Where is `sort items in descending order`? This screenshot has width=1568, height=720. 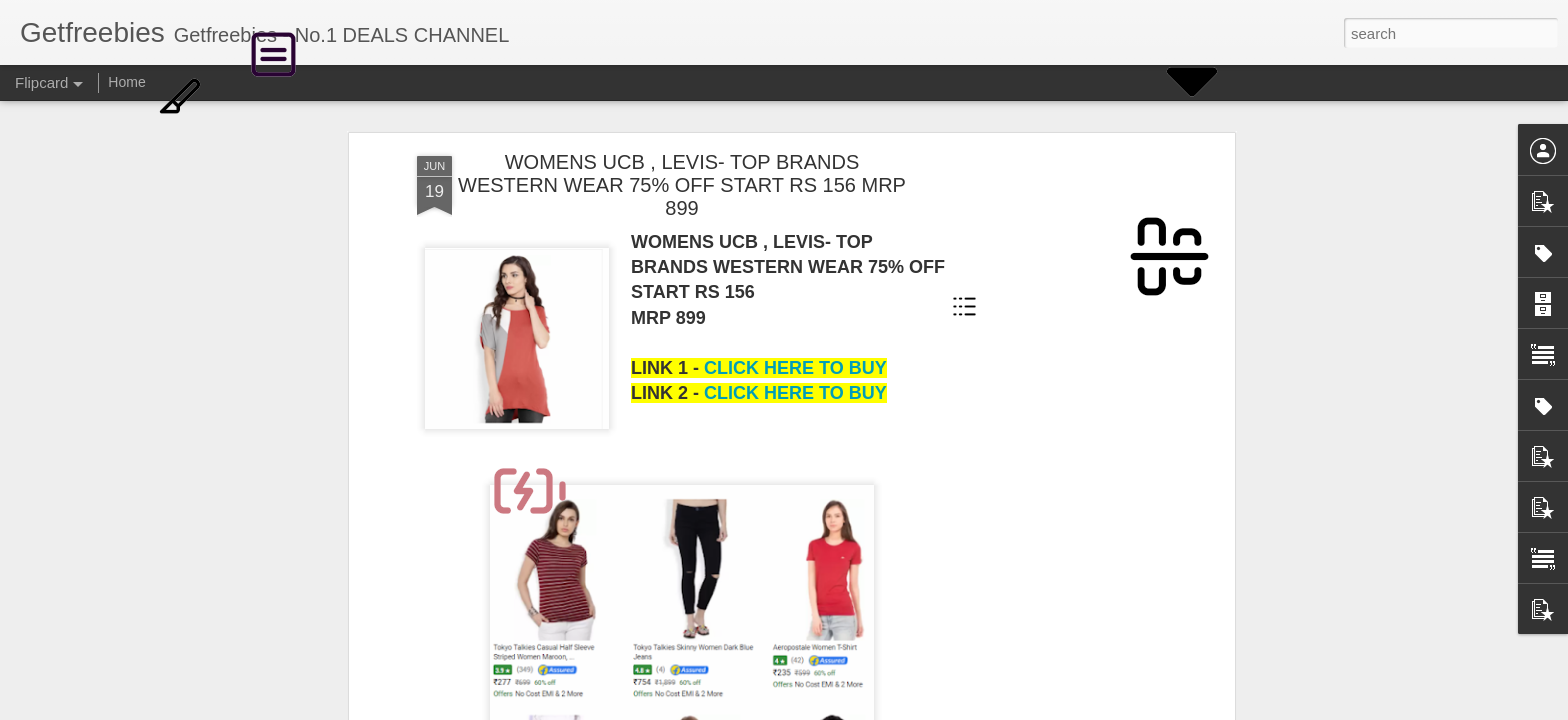
sort items in descending order is located at coordinates (1192, 63).